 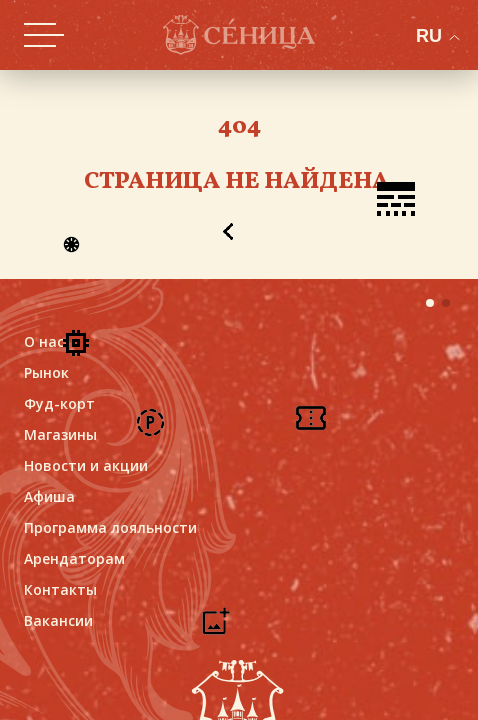 What do you see at coordinates (71, 244) in the screenshot?
I see `loading content in progress` at bounding box center [71, 244].